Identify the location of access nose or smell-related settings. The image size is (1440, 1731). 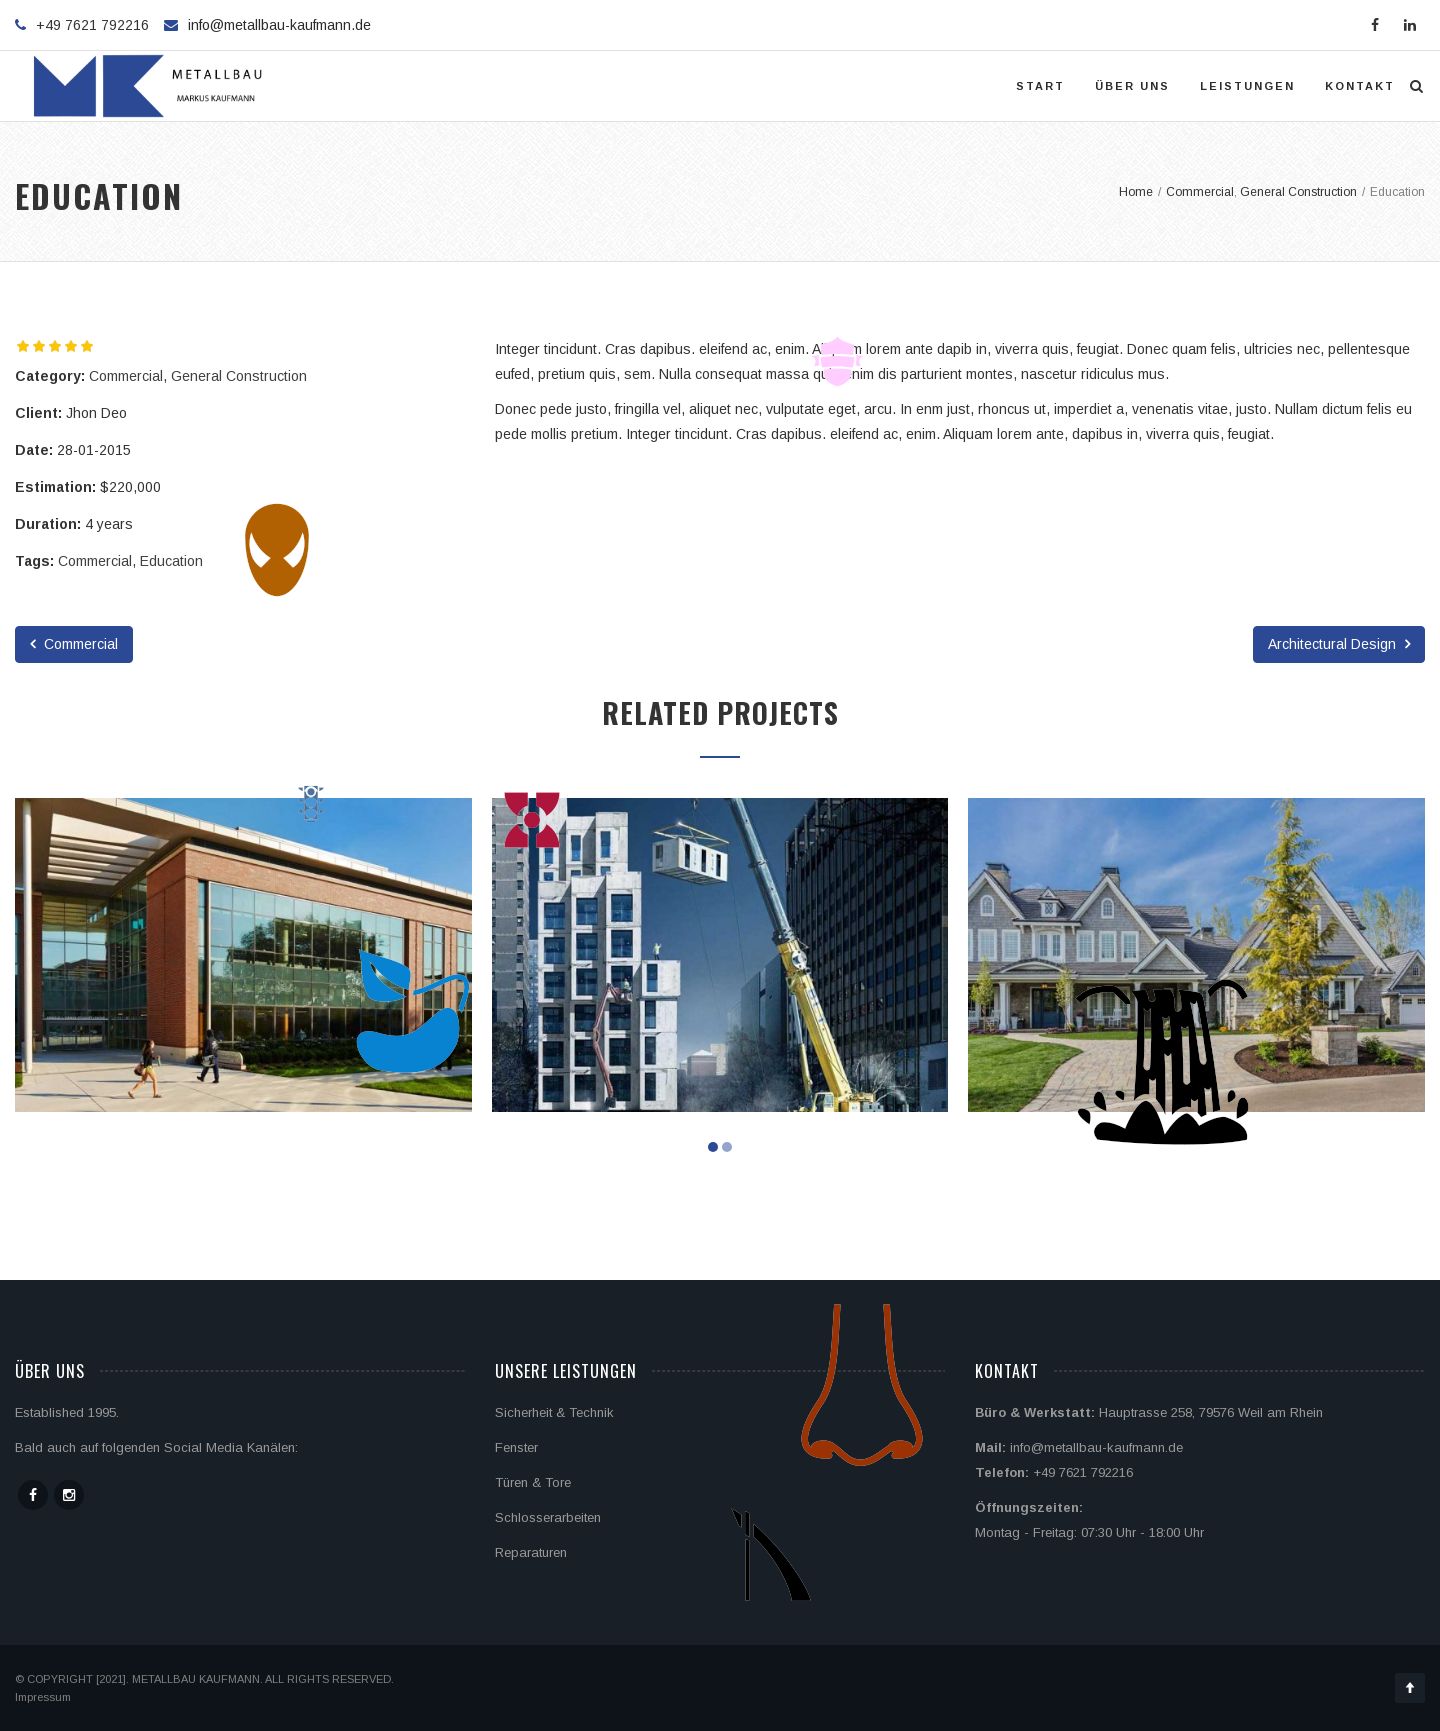
(862, 1382).